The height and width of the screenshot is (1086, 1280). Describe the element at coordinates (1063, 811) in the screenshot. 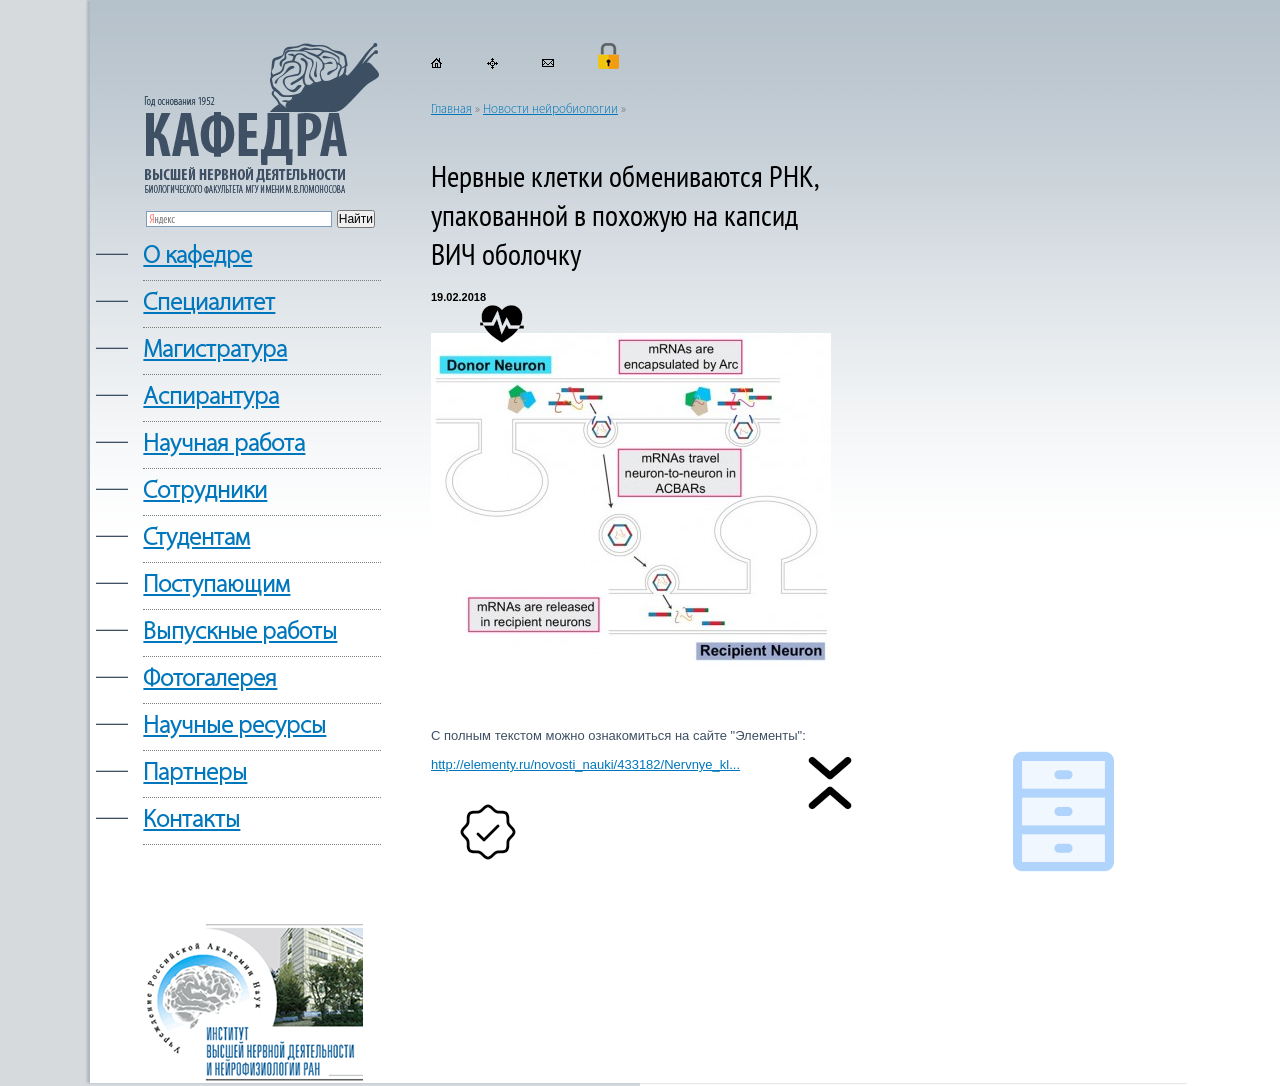

I see `browse furniture or home decor items` at that location.